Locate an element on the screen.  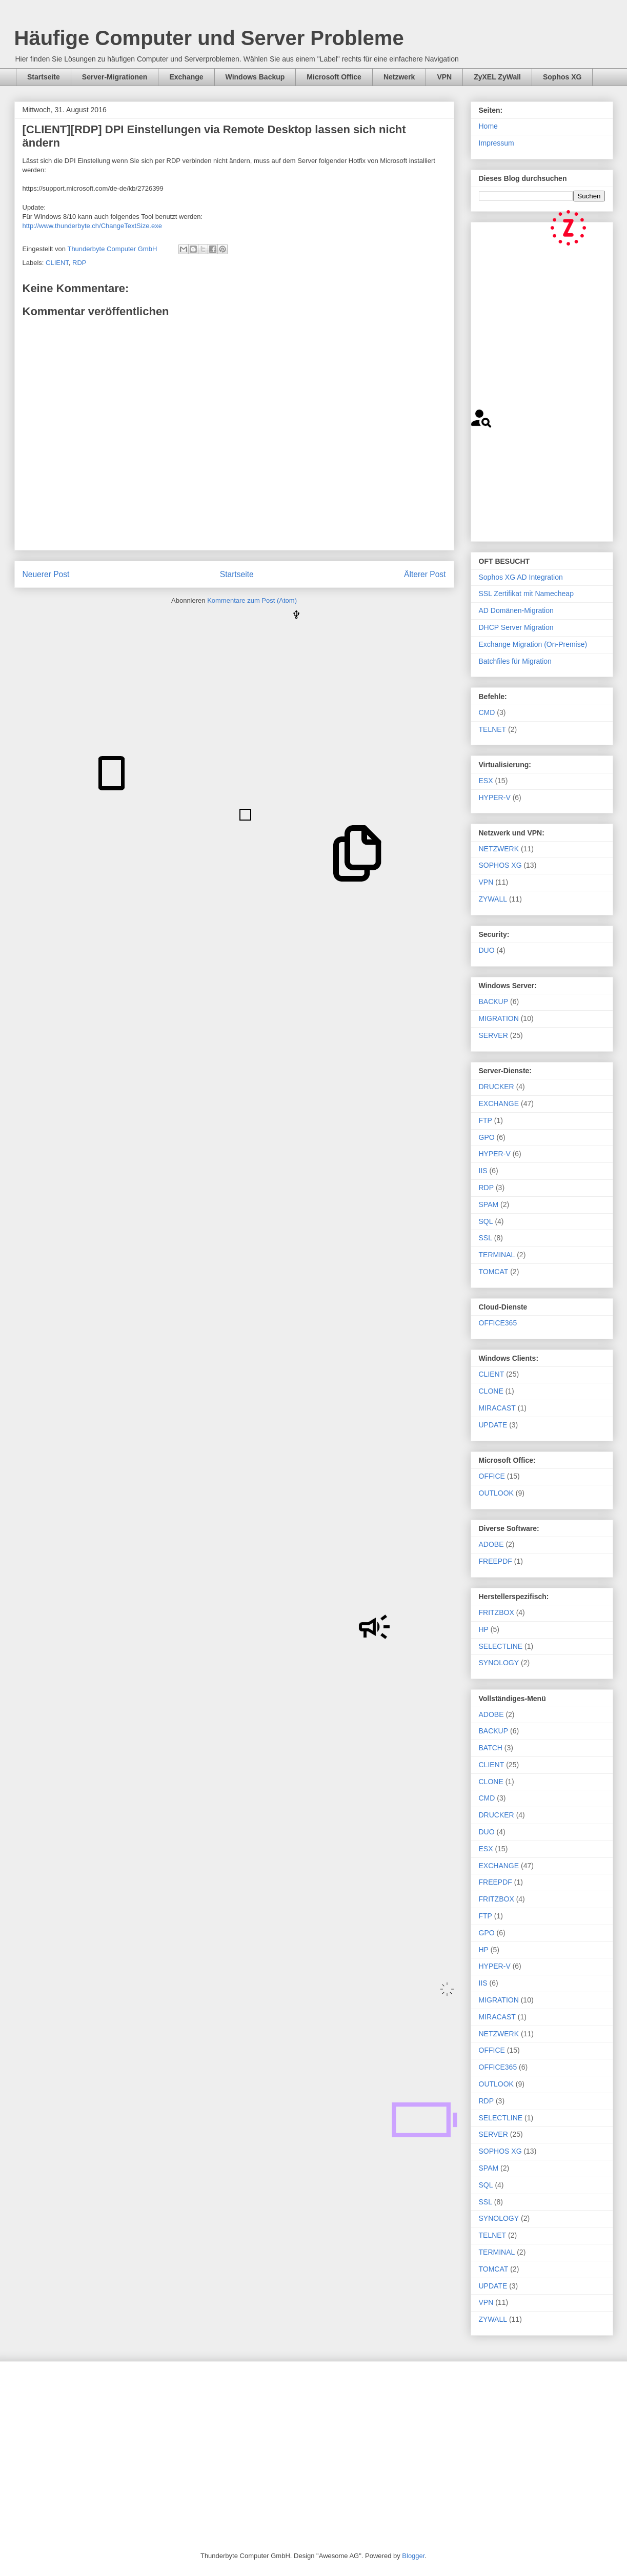
connect a USB device is located at coordinates (296, 615).